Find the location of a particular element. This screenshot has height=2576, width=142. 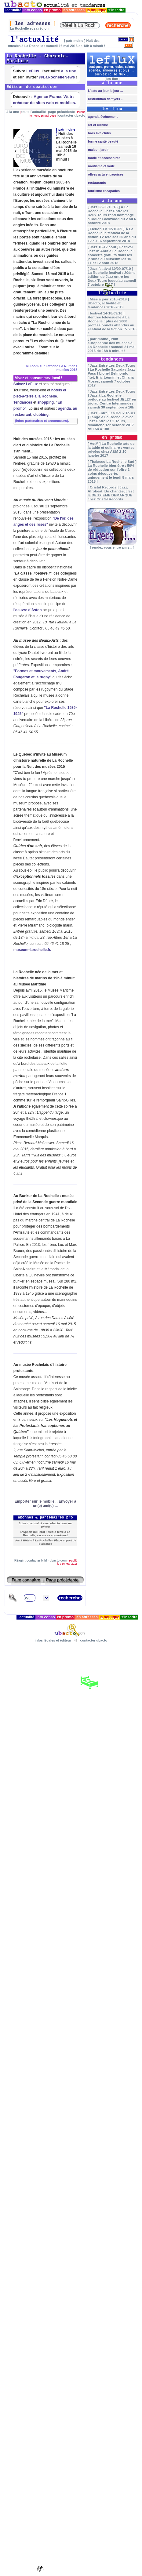

represents a villain or enemy character in a game is located at coordinates (40, 2569).